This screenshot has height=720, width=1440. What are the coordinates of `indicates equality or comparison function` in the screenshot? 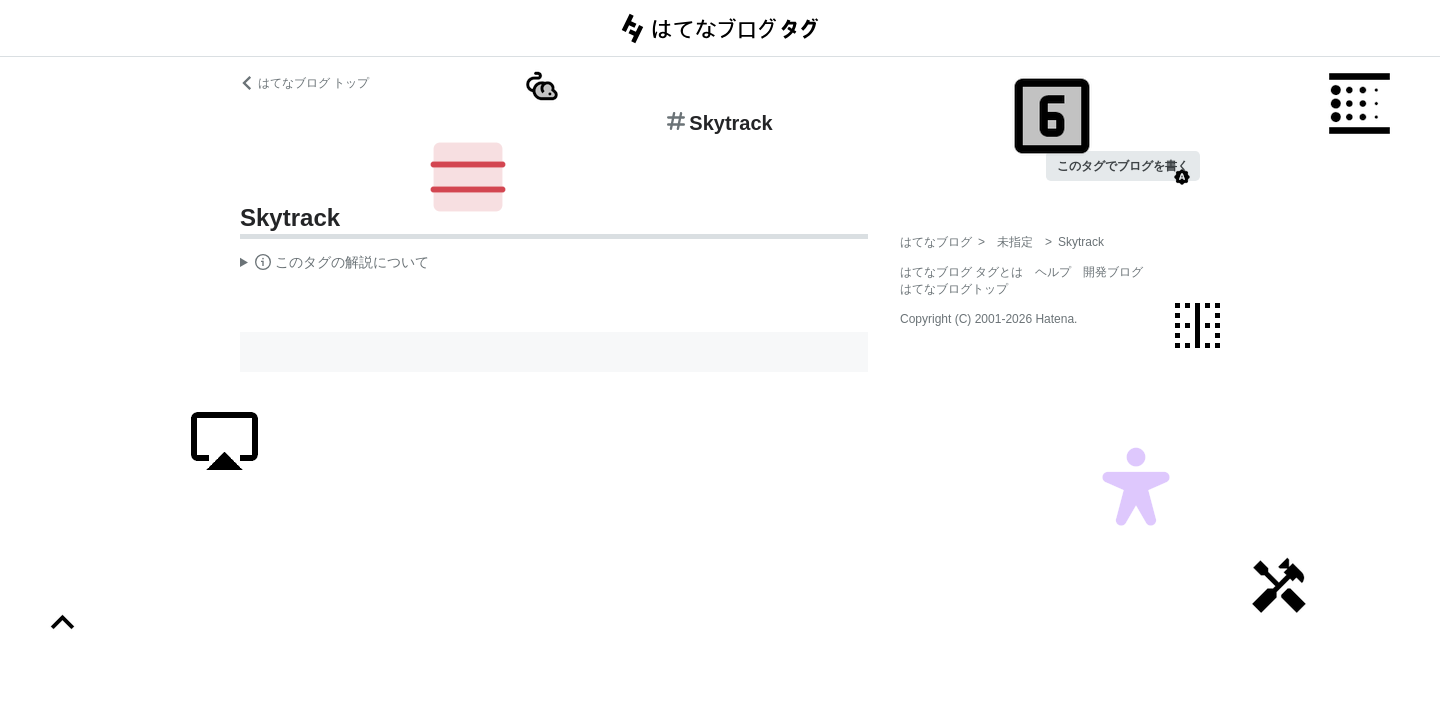 It's located at (468, 177).